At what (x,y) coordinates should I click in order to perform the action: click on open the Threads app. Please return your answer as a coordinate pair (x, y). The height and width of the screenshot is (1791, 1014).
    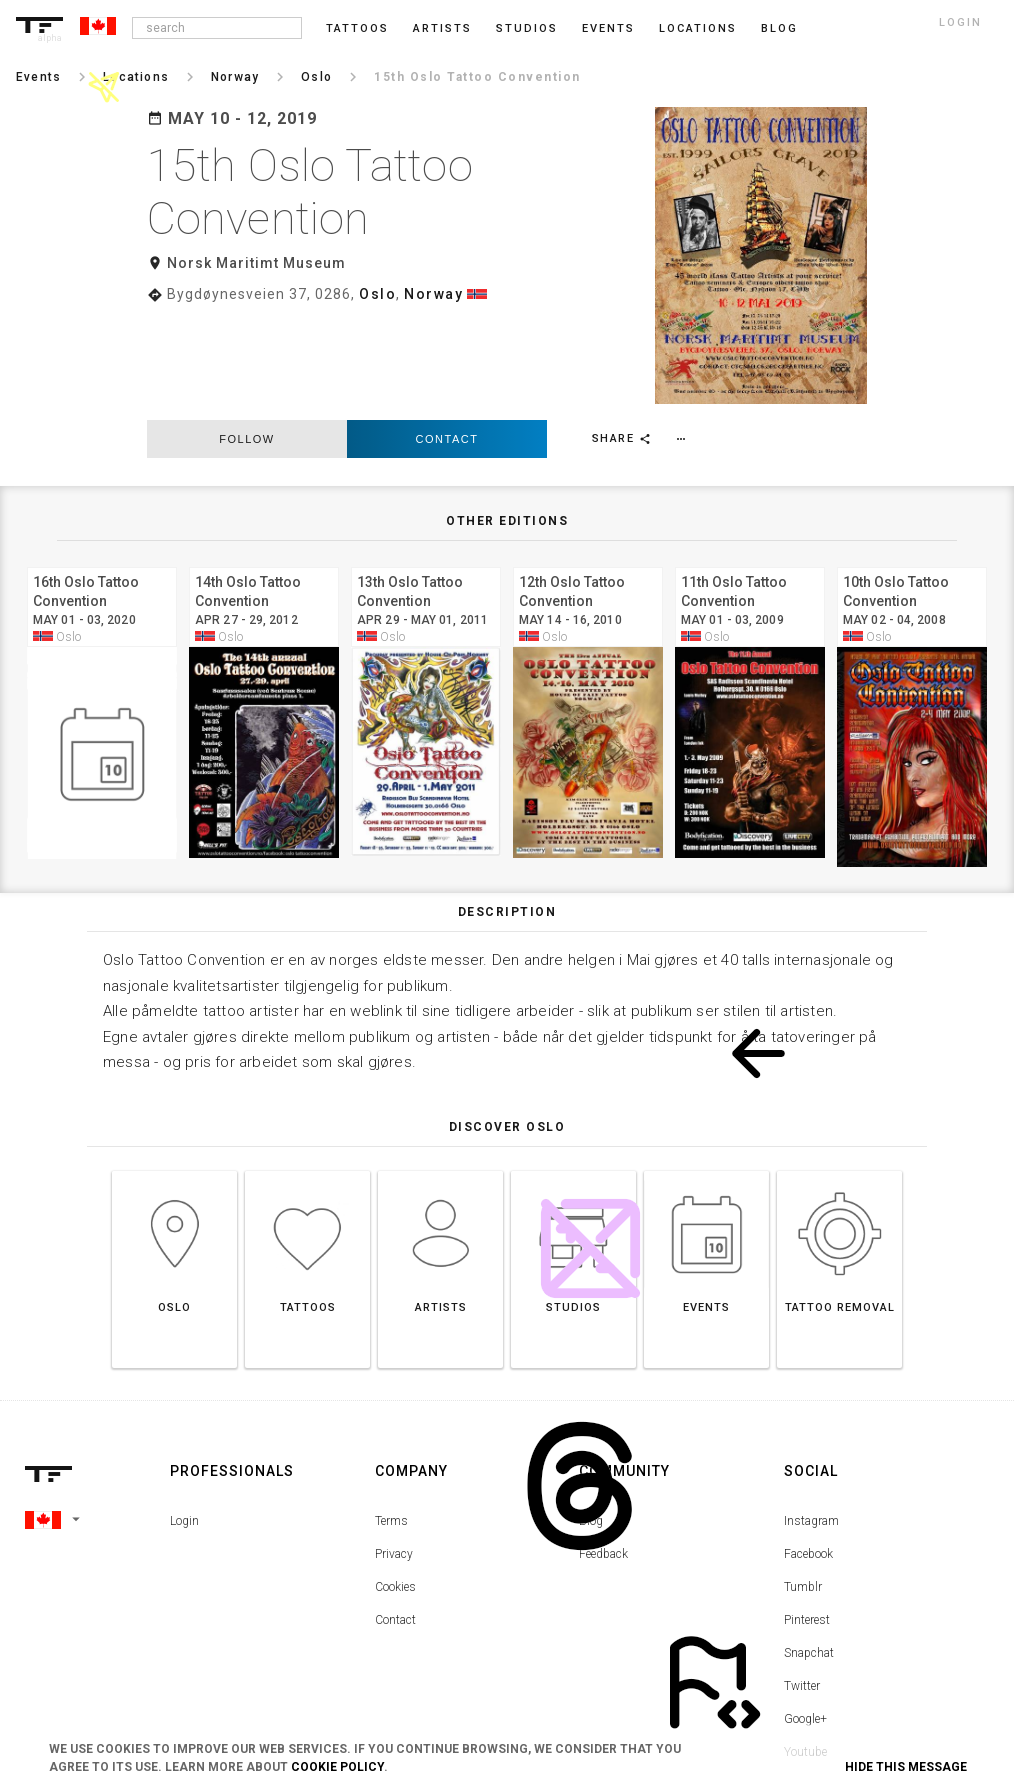
    Looking at the image, I should click on (582, 1486).